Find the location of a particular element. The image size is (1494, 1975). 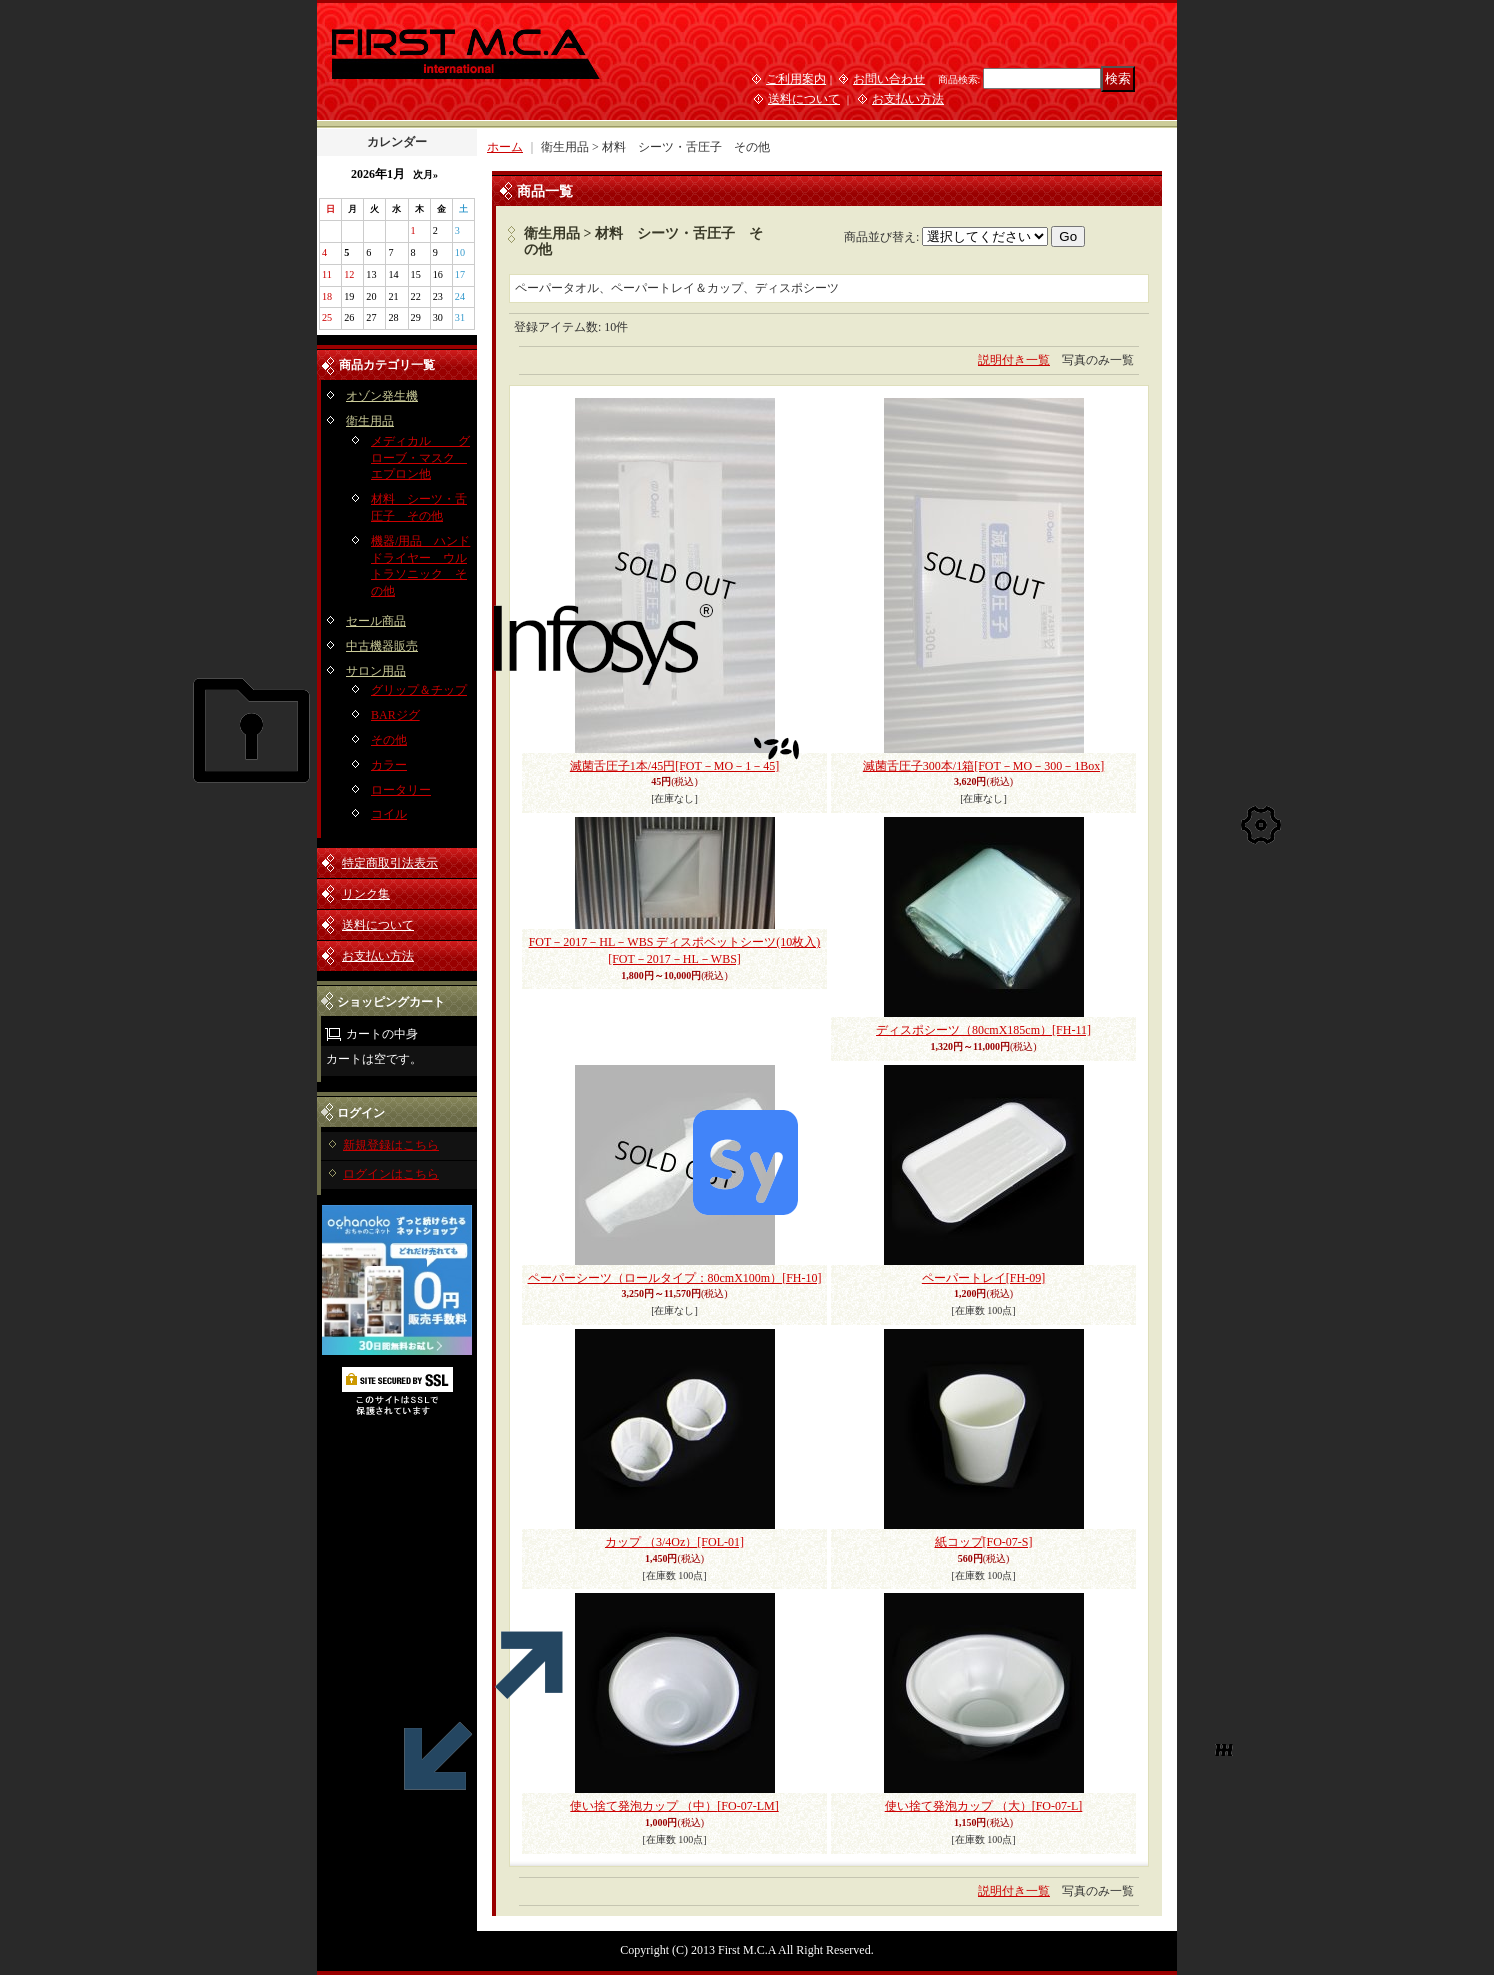

access a password-protected folder is located at coordinates (251, 730).